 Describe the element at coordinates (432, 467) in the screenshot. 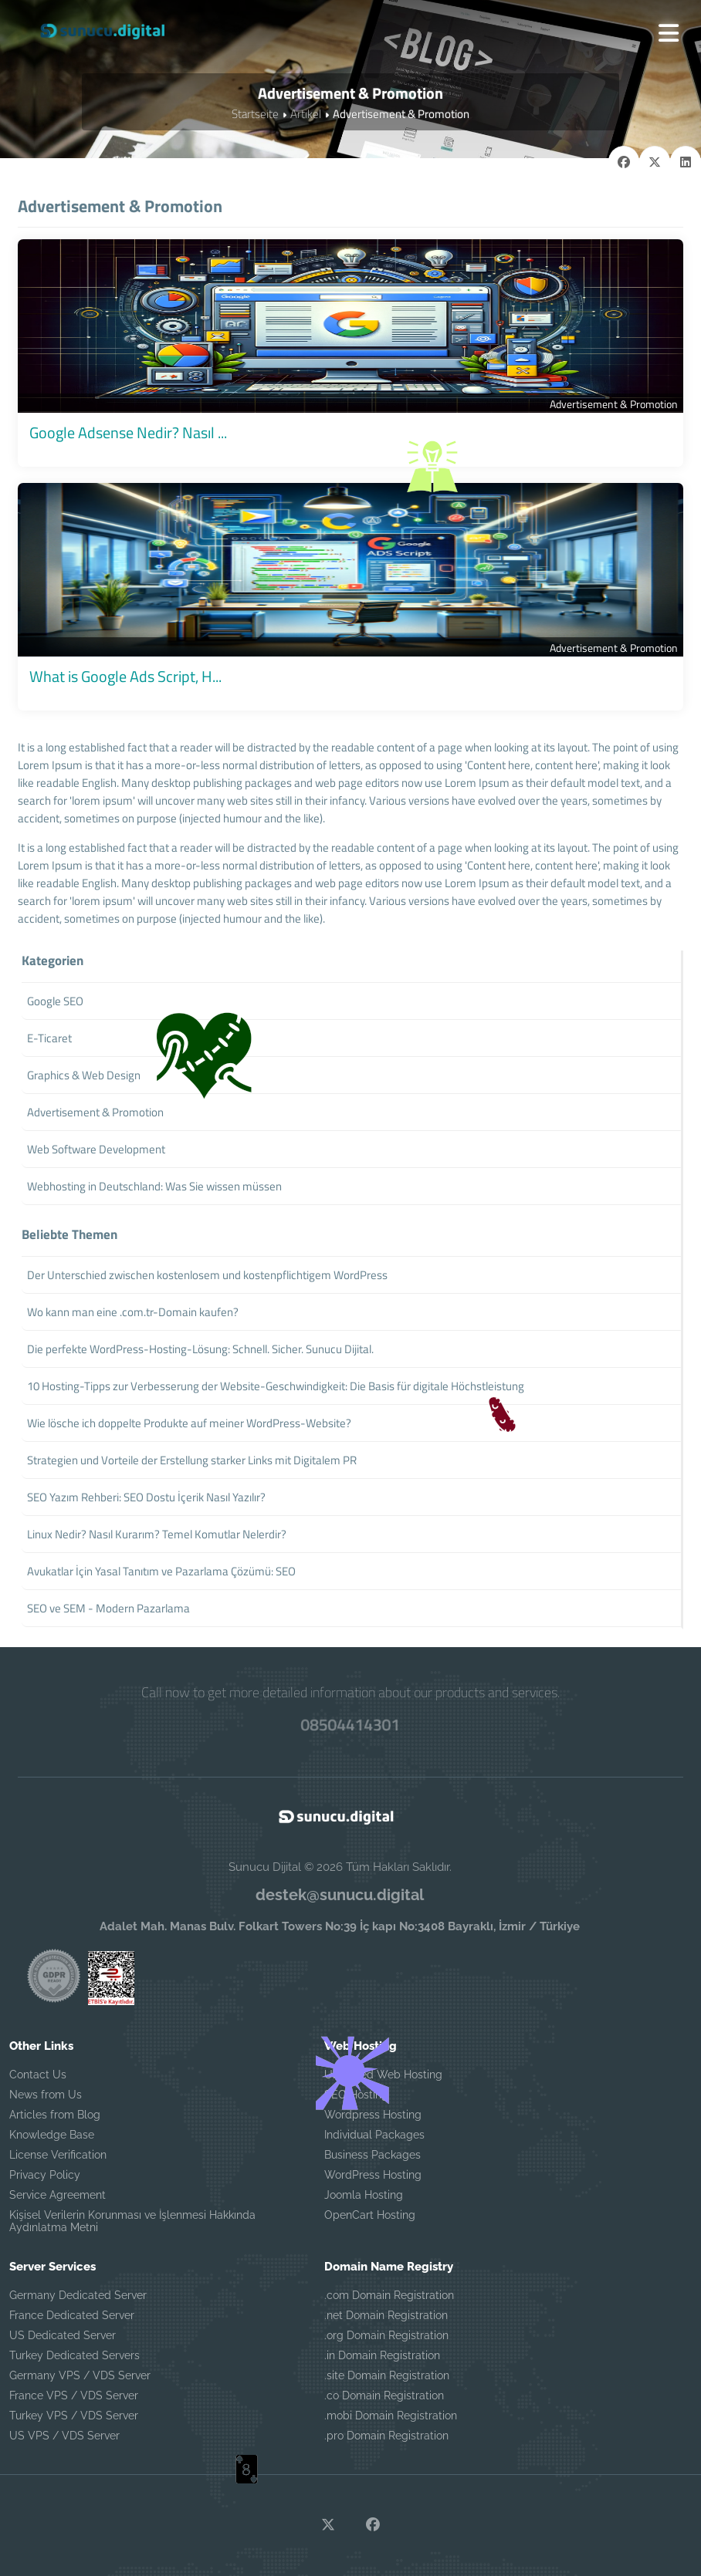

I see `get inspired with creative ideas or tips` at that location.